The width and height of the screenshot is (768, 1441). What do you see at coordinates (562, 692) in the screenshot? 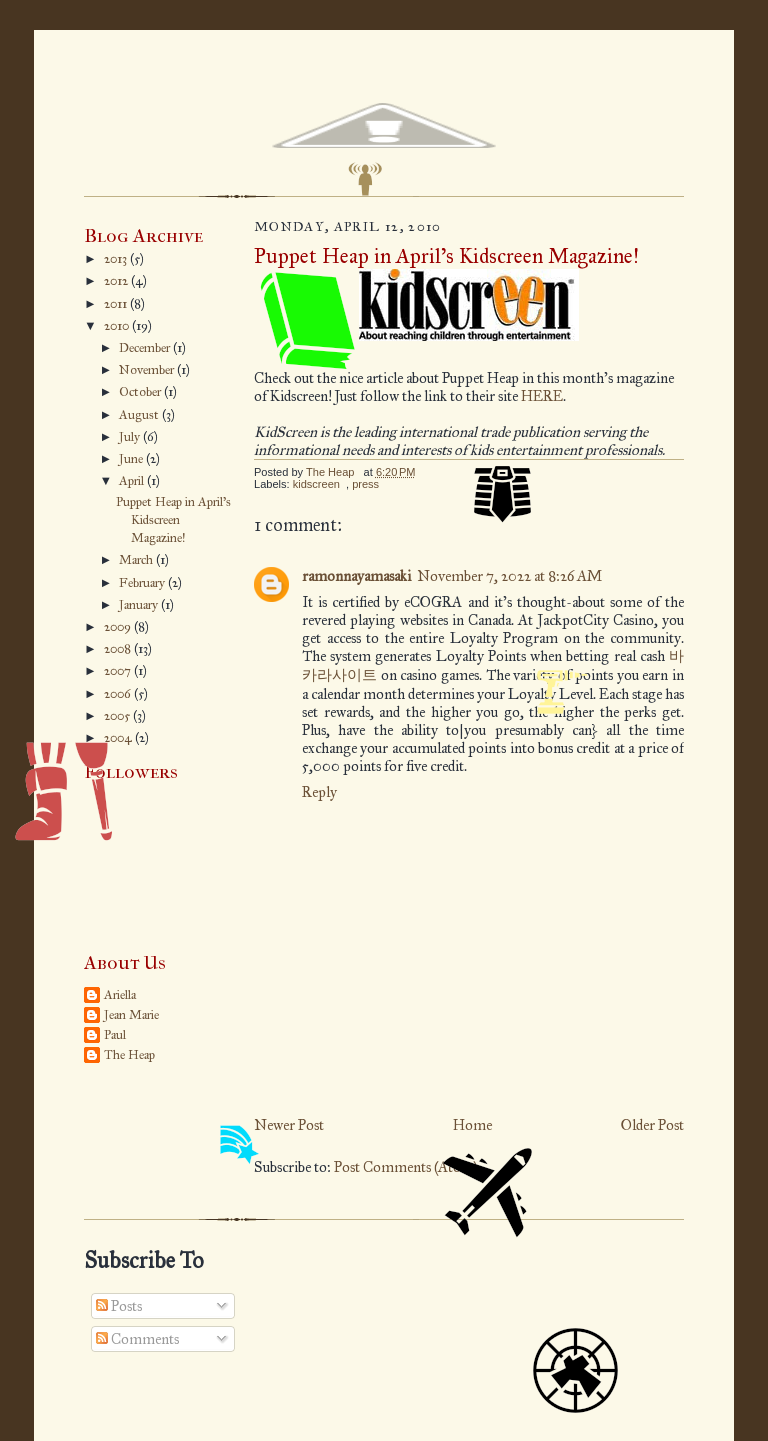
I see `power tools or hardware category` at bounding box center [562, 692].